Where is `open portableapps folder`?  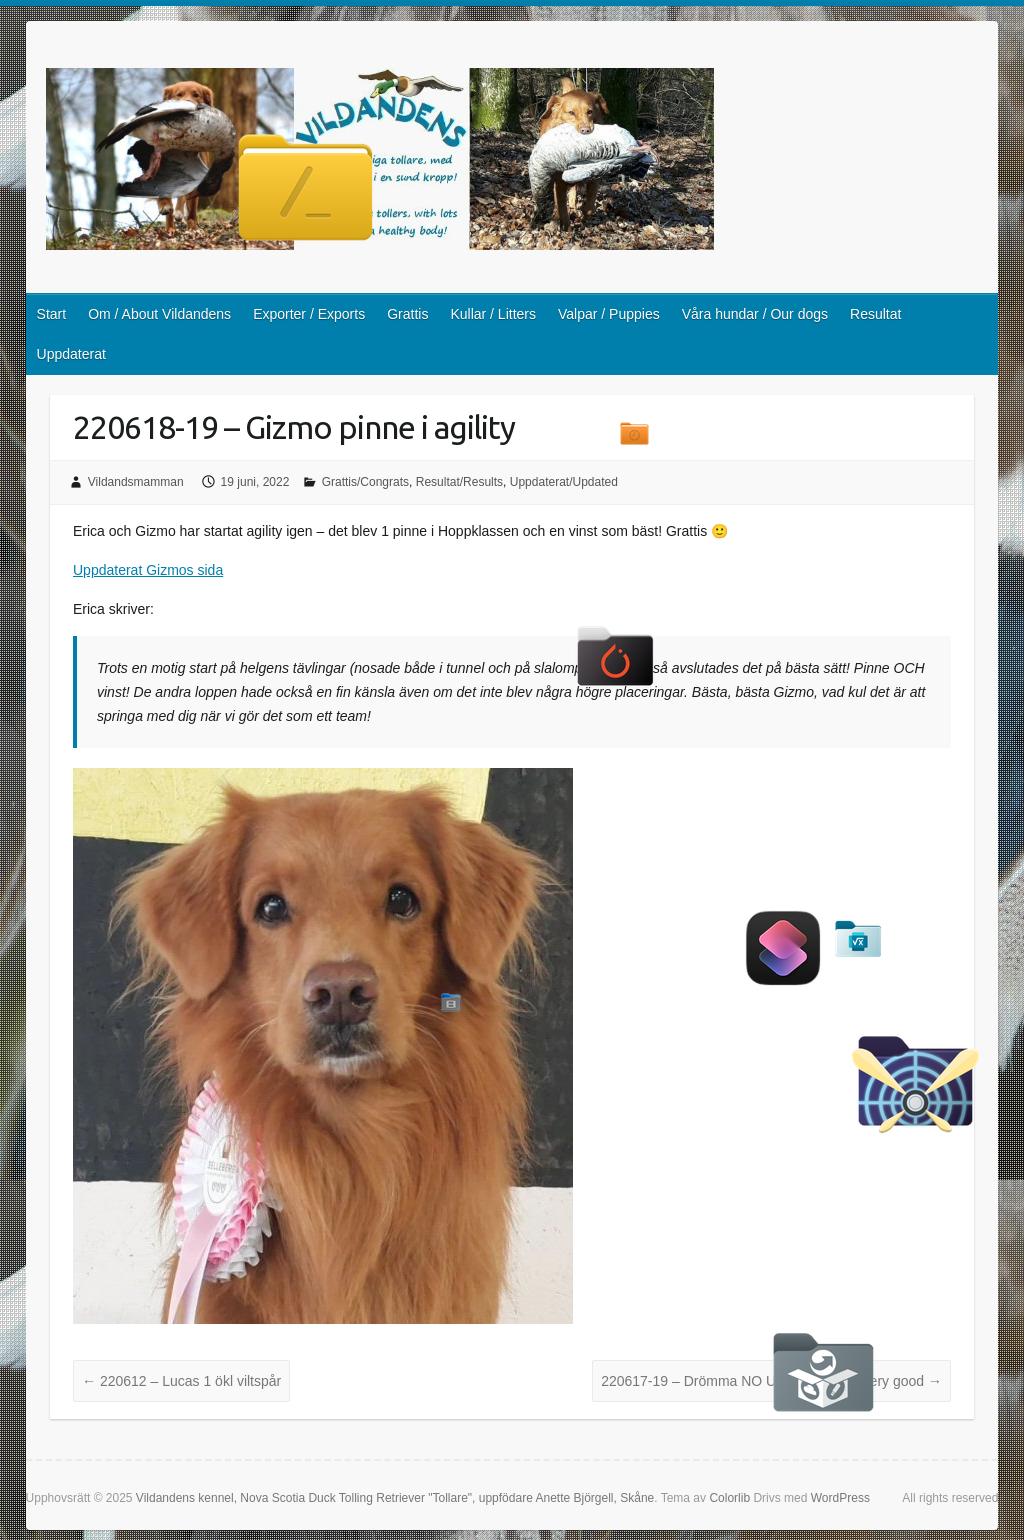 open portableapps folder is located at coordinates (823, 1375).